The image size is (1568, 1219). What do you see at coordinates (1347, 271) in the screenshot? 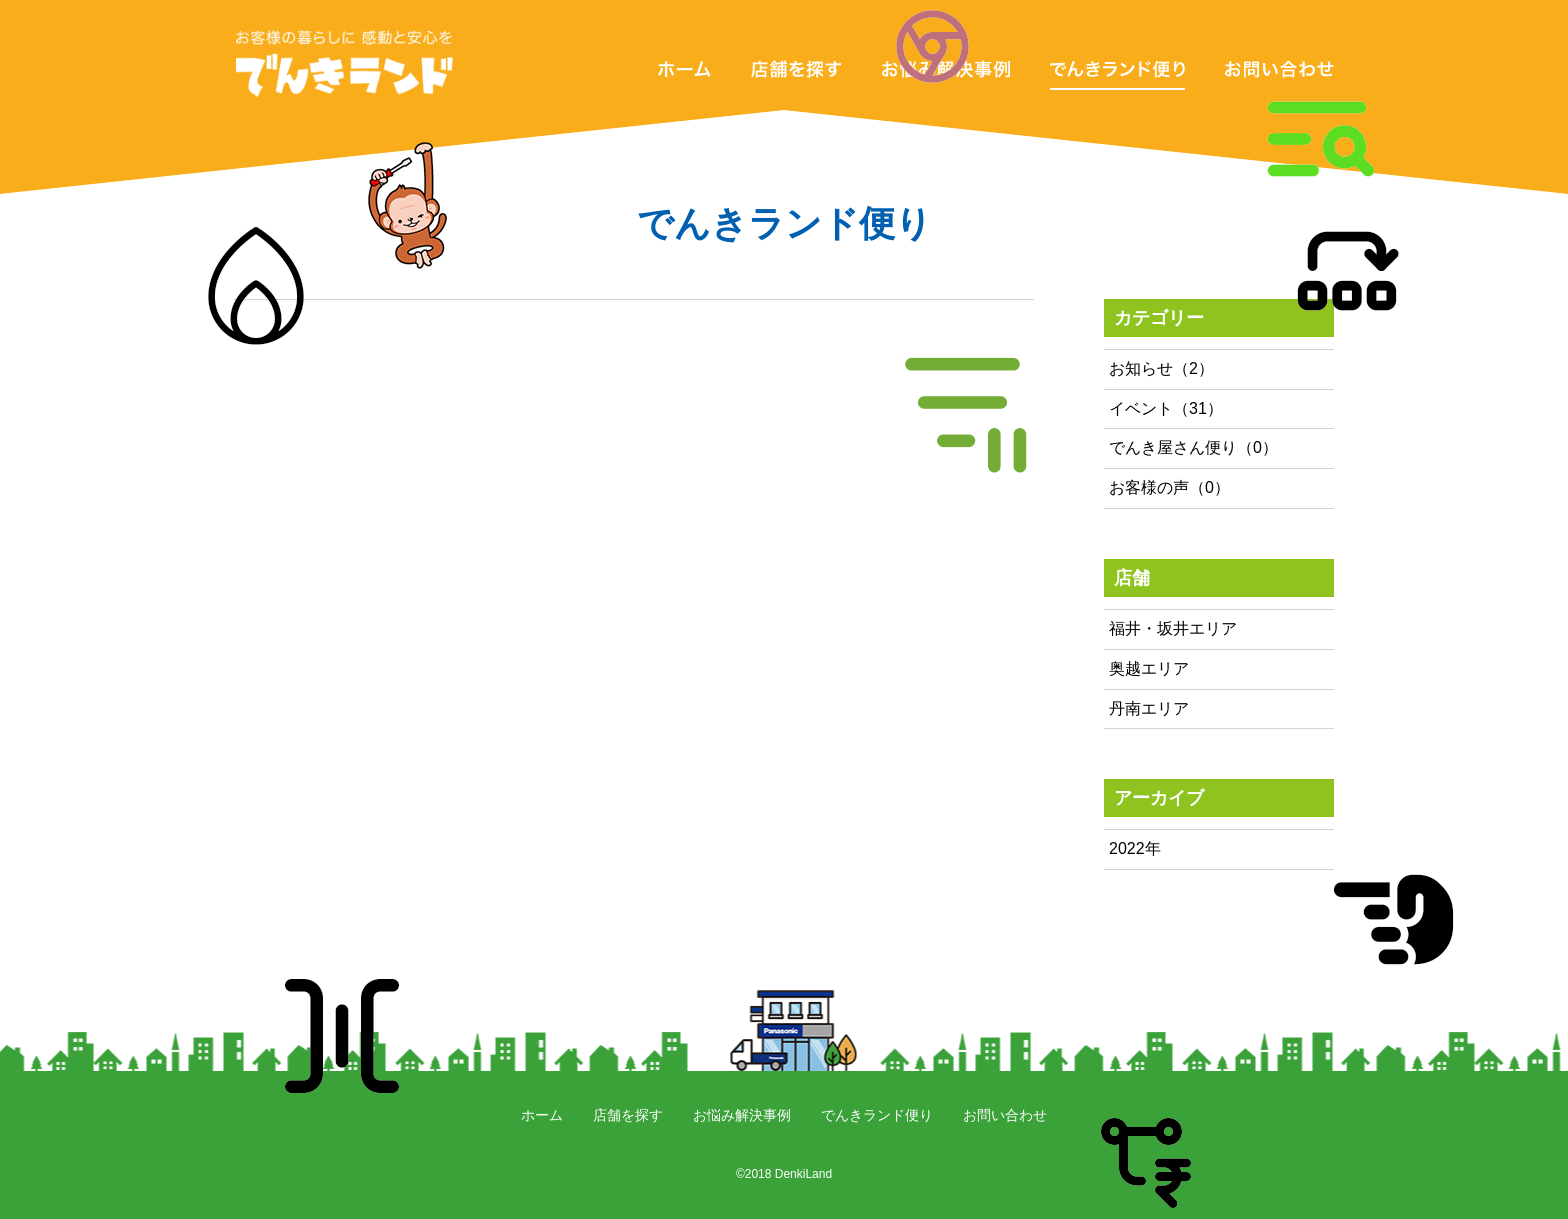
I see `reorder items in a list` at bounding box center [1347, 271].